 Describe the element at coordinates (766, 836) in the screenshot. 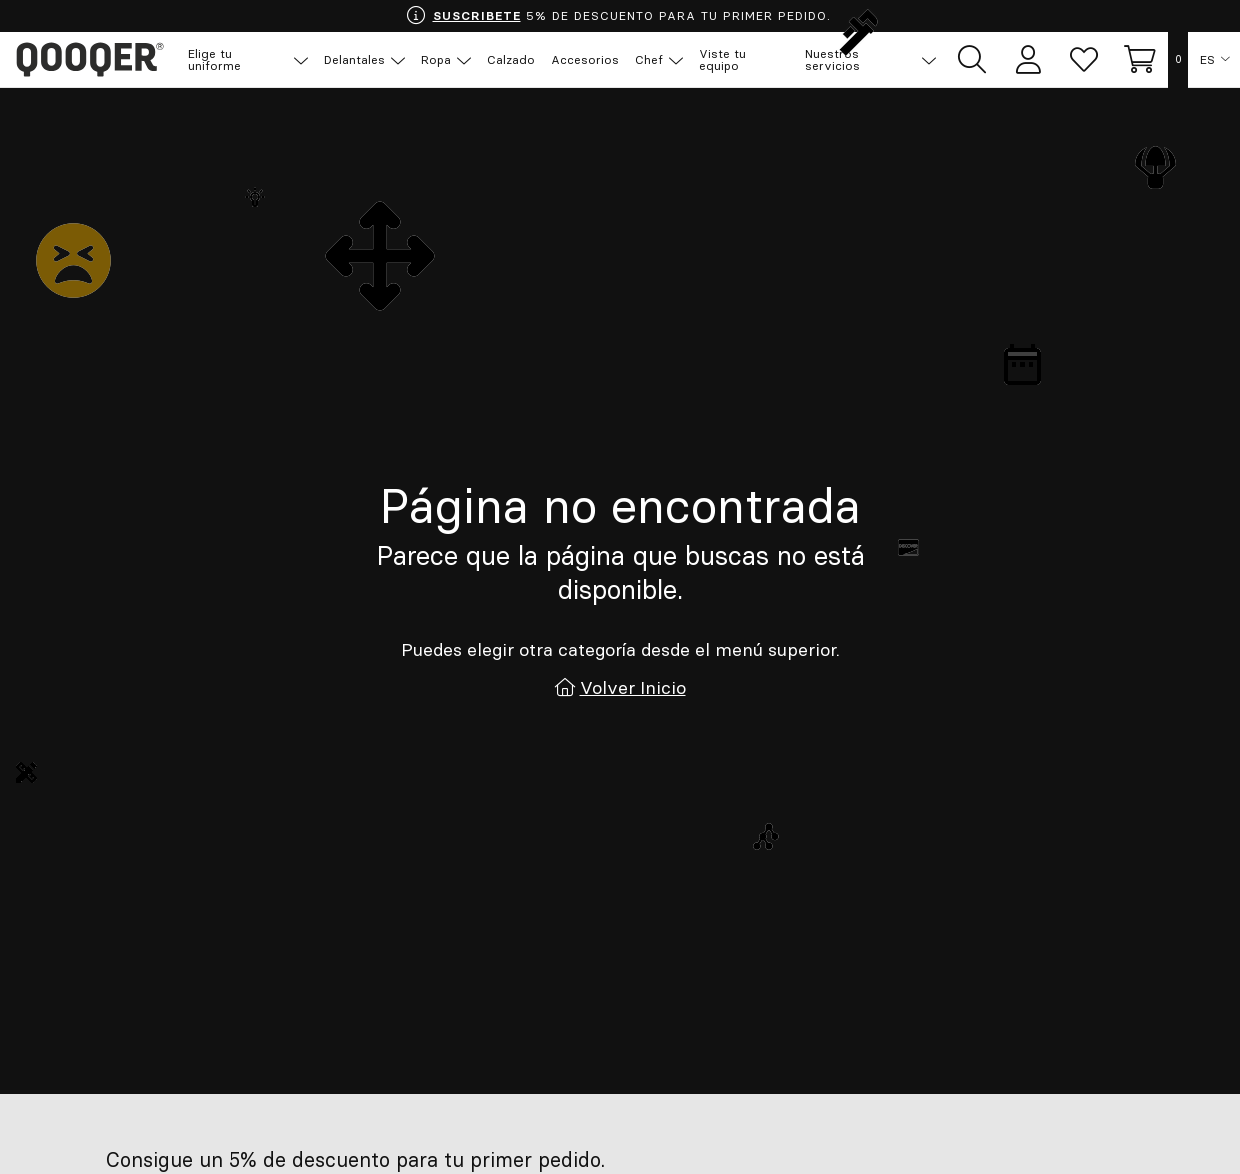

I see `view hierarchical data structure` at that location.